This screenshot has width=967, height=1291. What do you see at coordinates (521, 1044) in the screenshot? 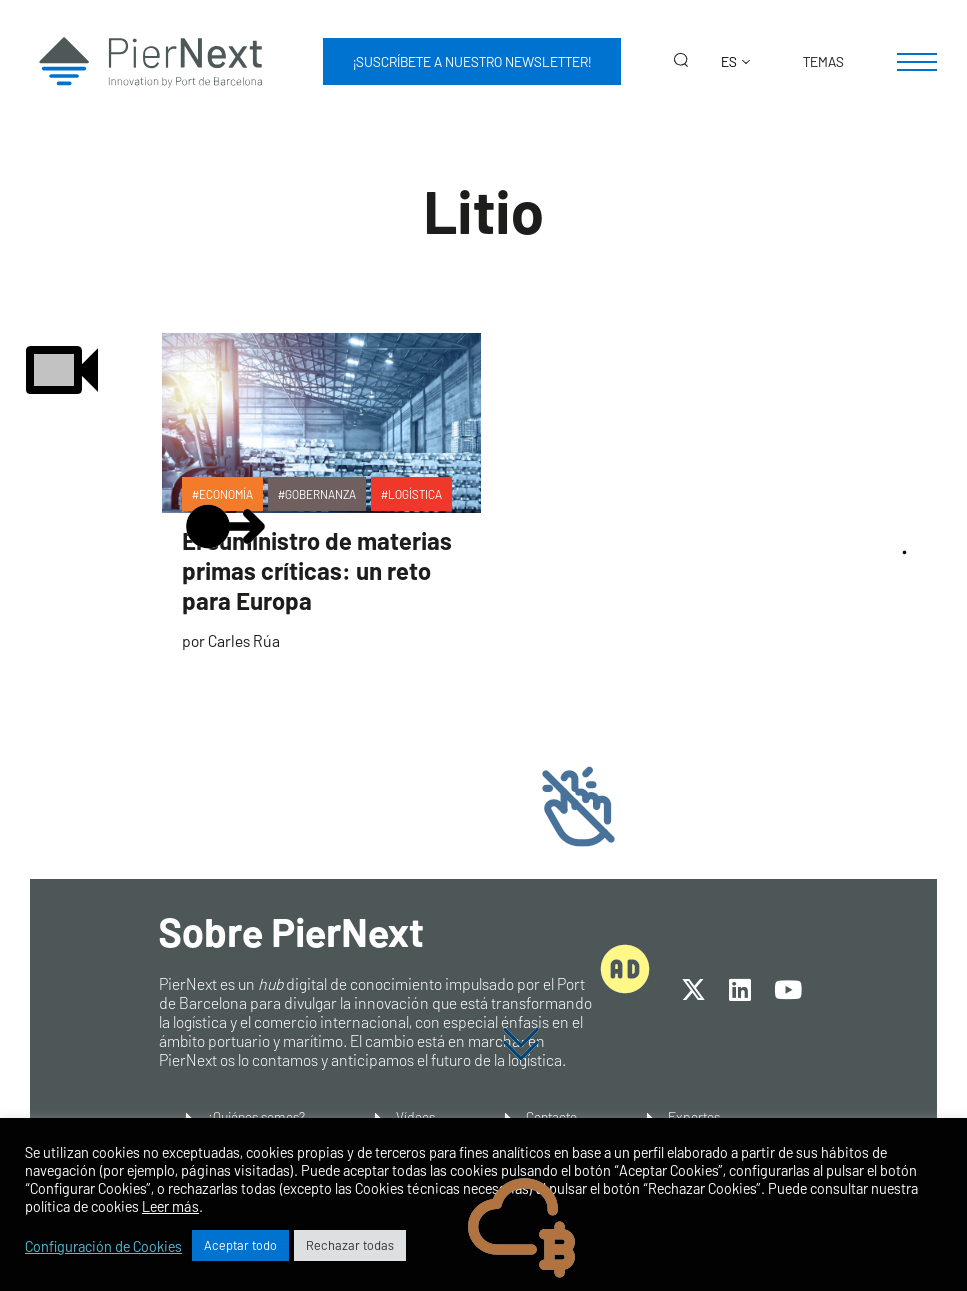
I see `expand to show more content below` at bounding box center [521, 1044].